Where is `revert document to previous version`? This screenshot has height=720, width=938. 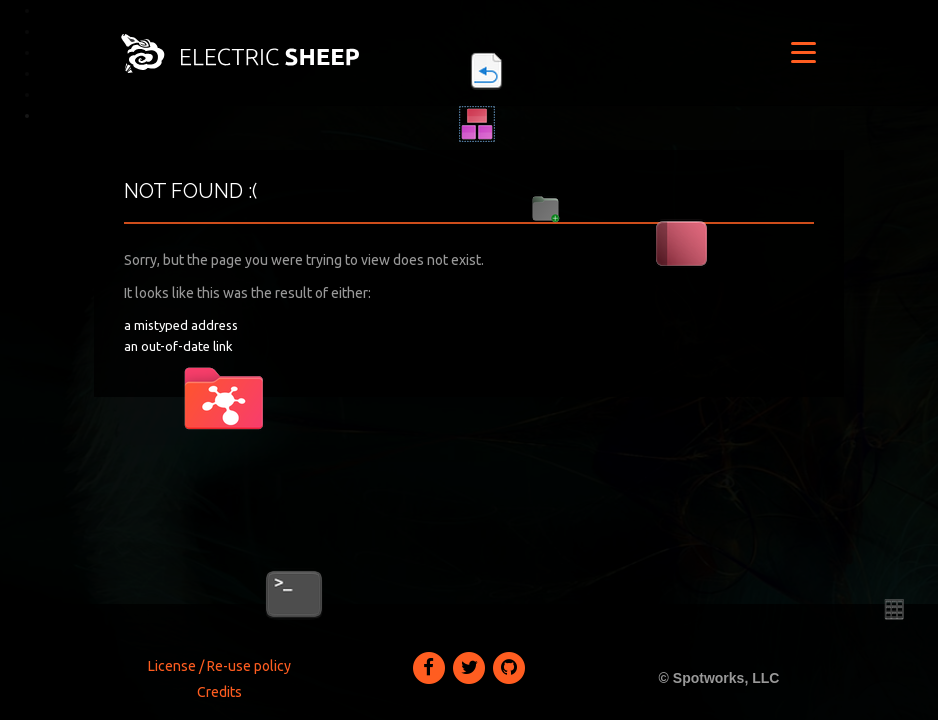 revert document to previous version is located at coordinates (486, 70).